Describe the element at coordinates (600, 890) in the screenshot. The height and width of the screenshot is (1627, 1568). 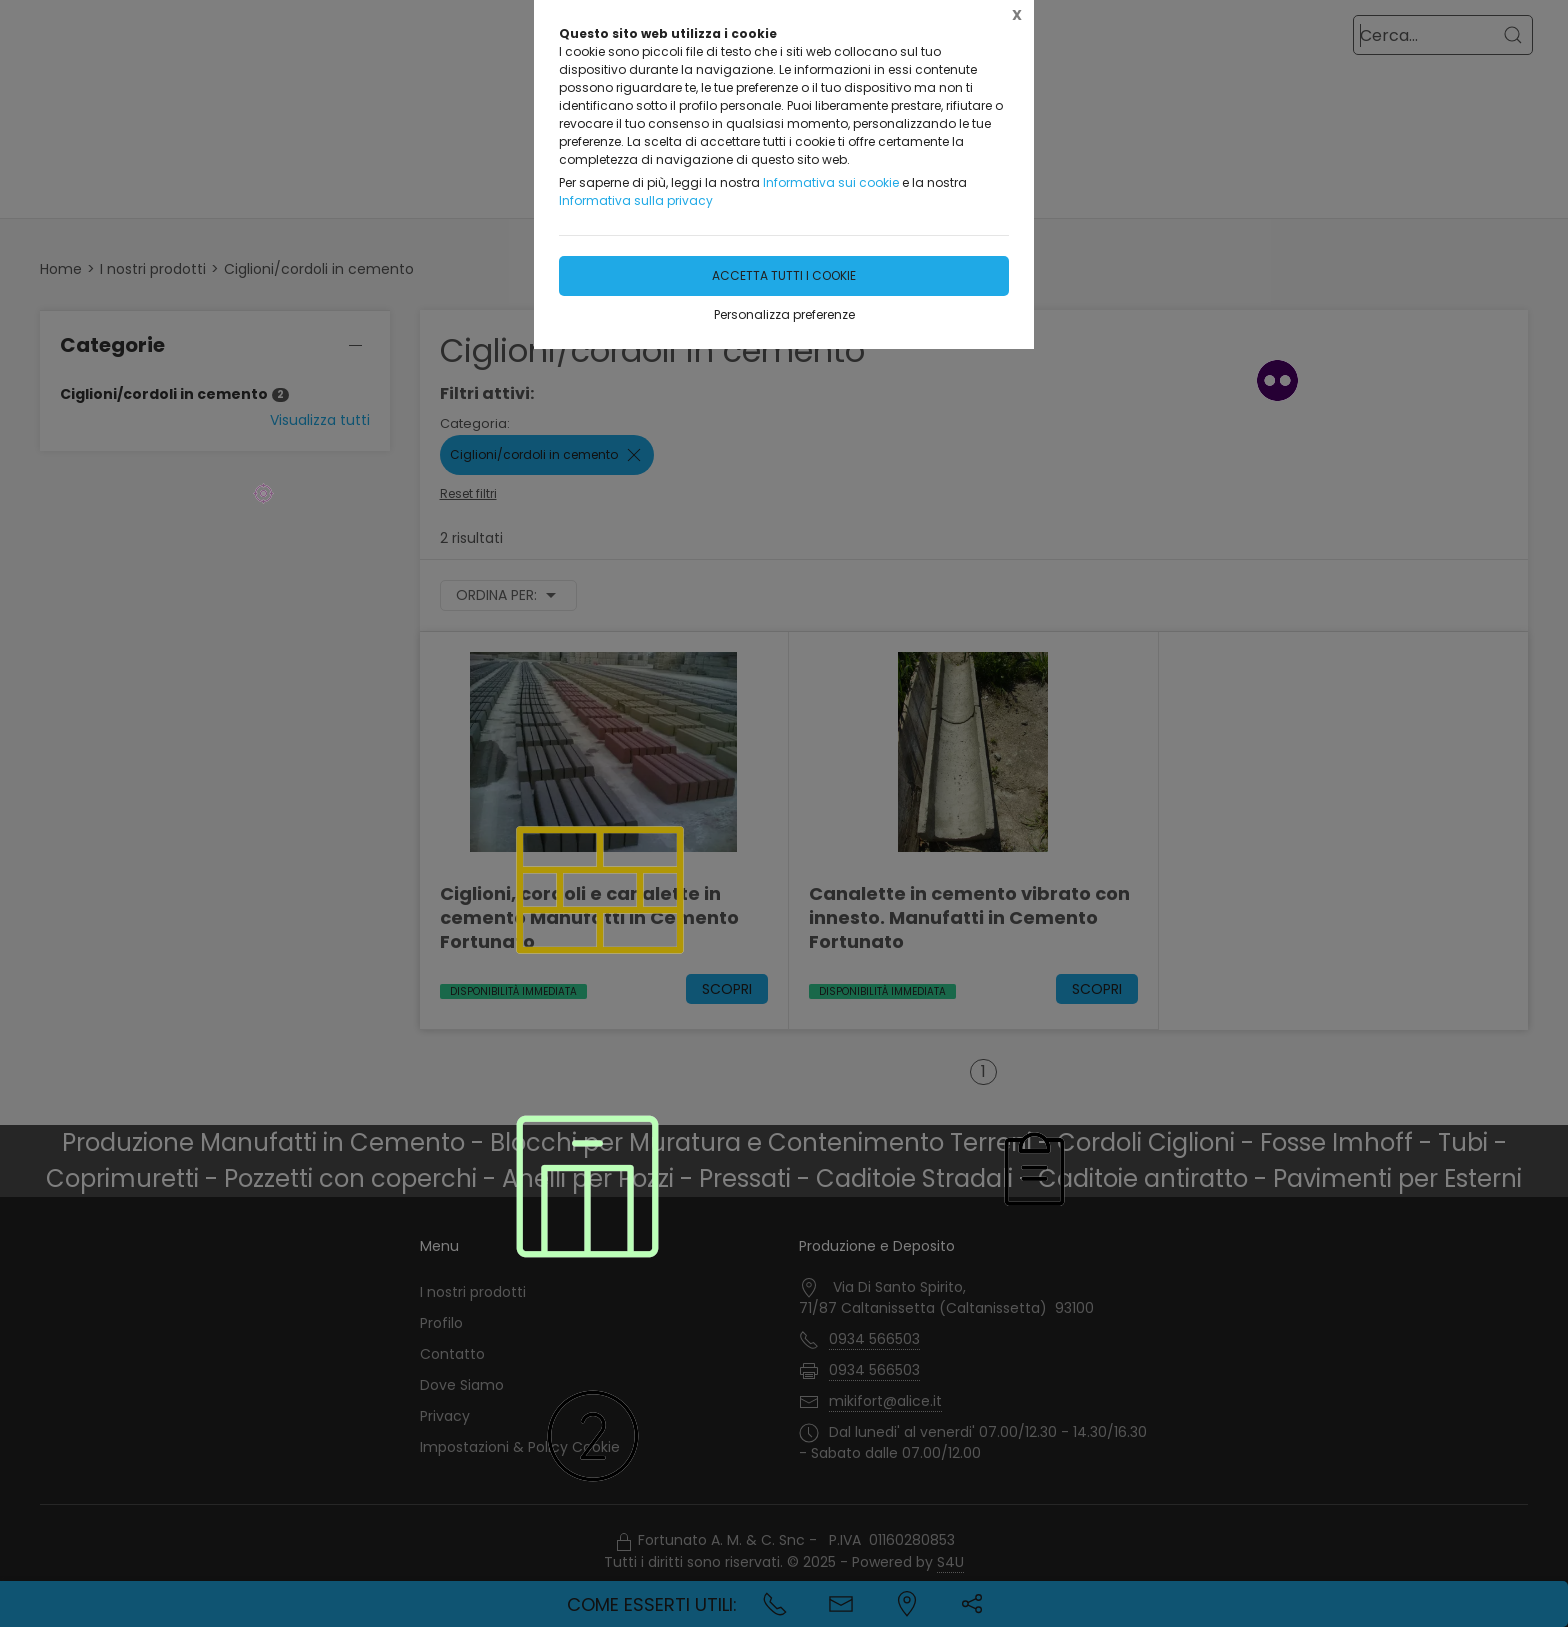
I see `view or edit wall layout` at that location.